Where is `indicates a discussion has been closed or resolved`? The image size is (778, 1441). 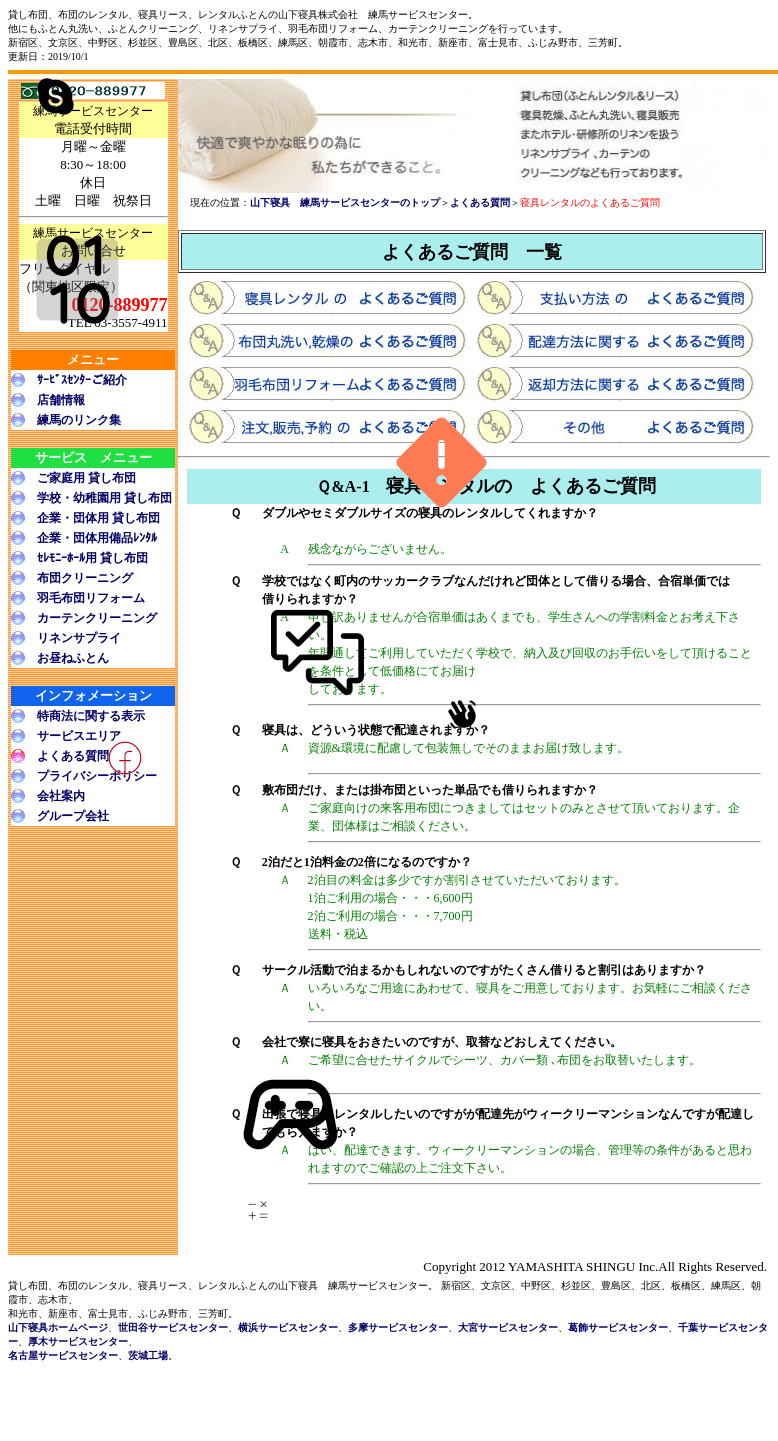 indicates a discussion has been closed or resolved is located at coordinates (317, 652).